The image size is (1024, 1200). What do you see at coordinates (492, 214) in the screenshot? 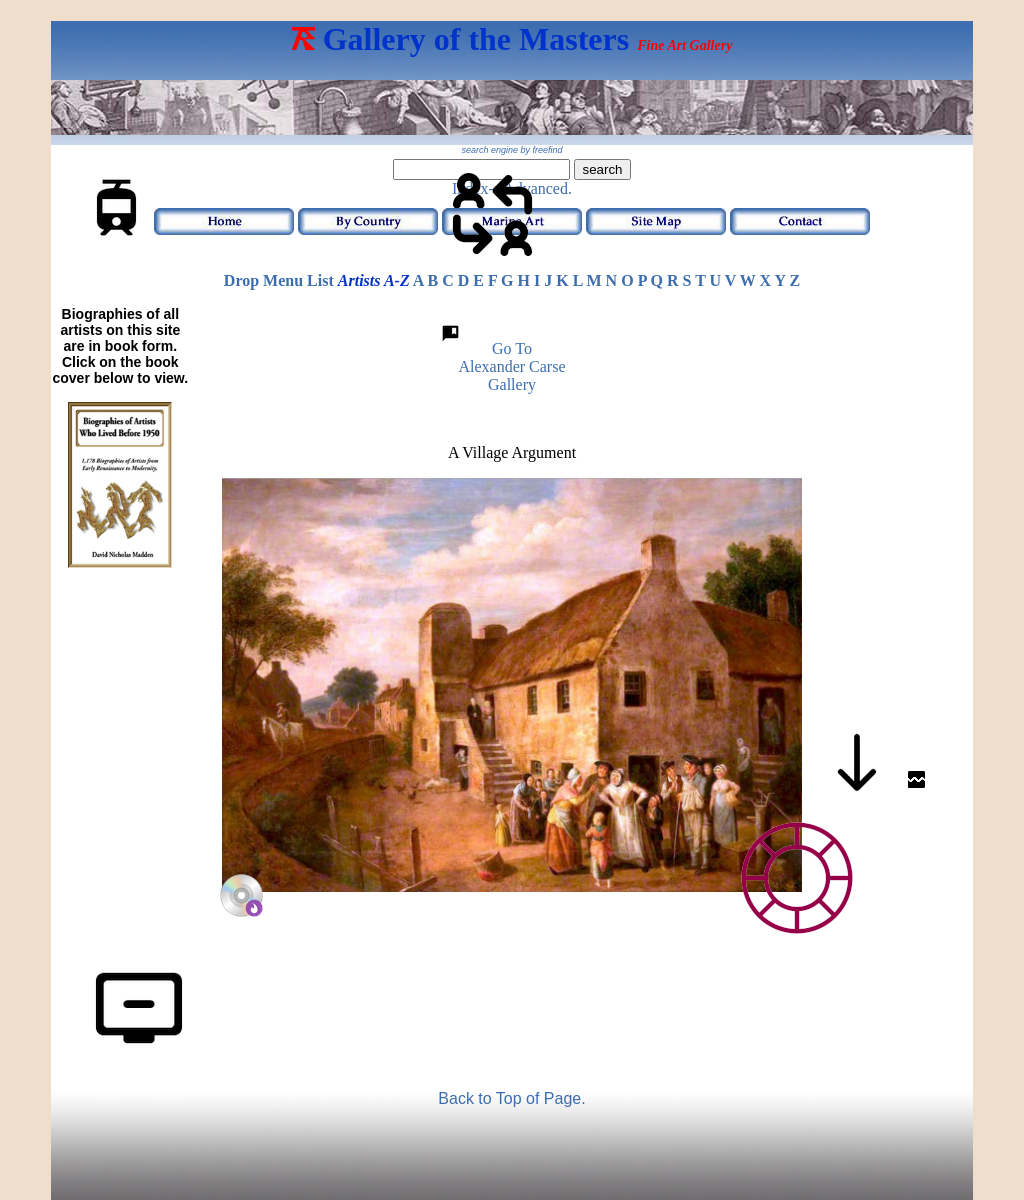
I see `replace or swap a user account` at bounding box center [492, 214].